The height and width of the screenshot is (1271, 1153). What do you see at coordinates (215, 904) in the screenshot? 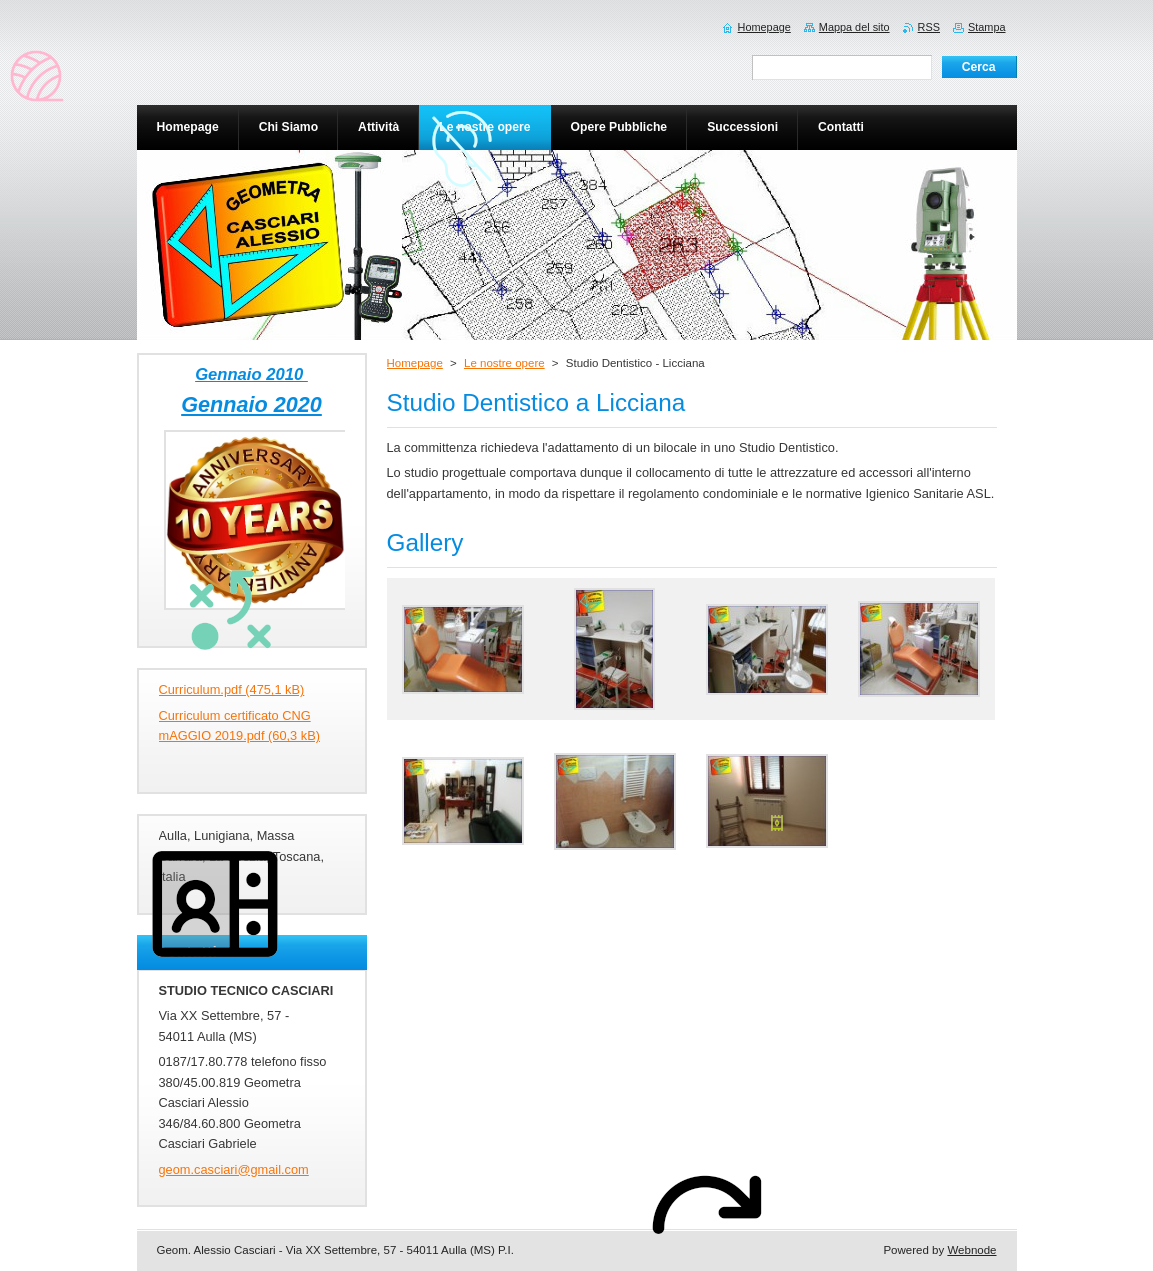
I see `start or join a video conference` at bounding box center [215, 904].